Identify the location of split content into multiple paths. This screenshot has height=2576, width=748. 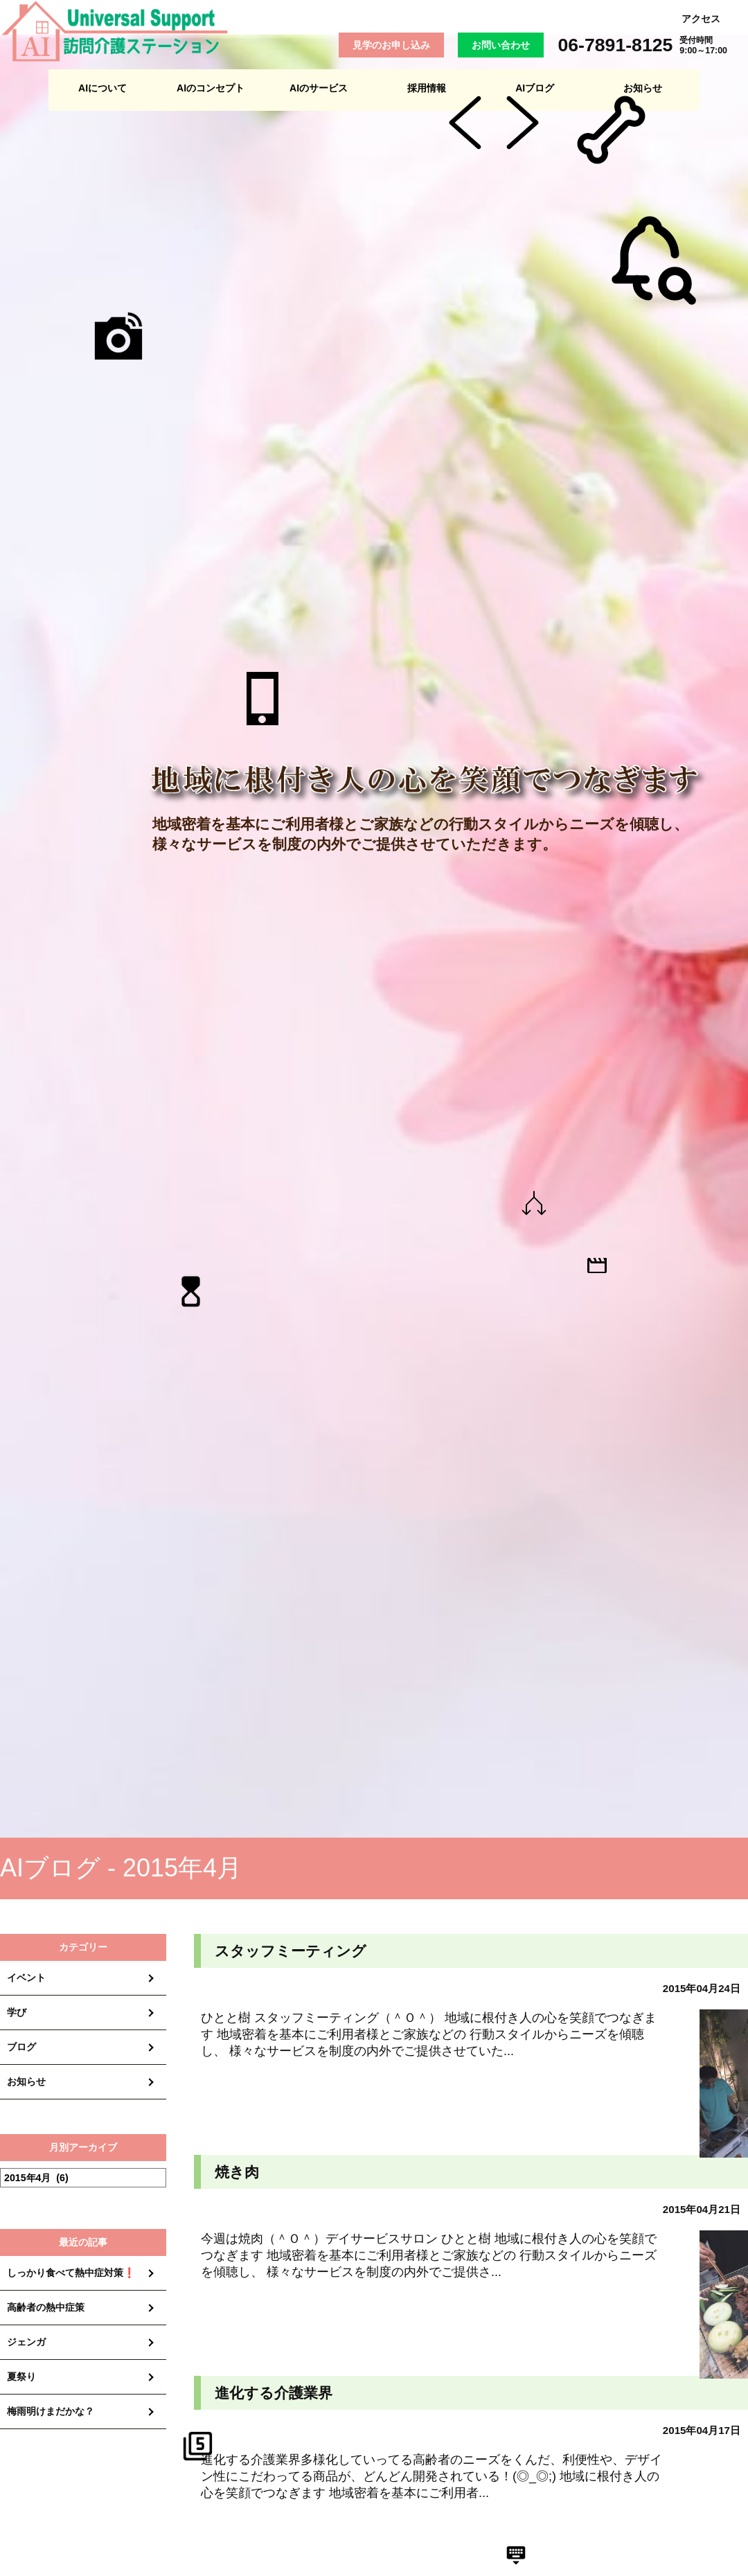
(534, 1204).